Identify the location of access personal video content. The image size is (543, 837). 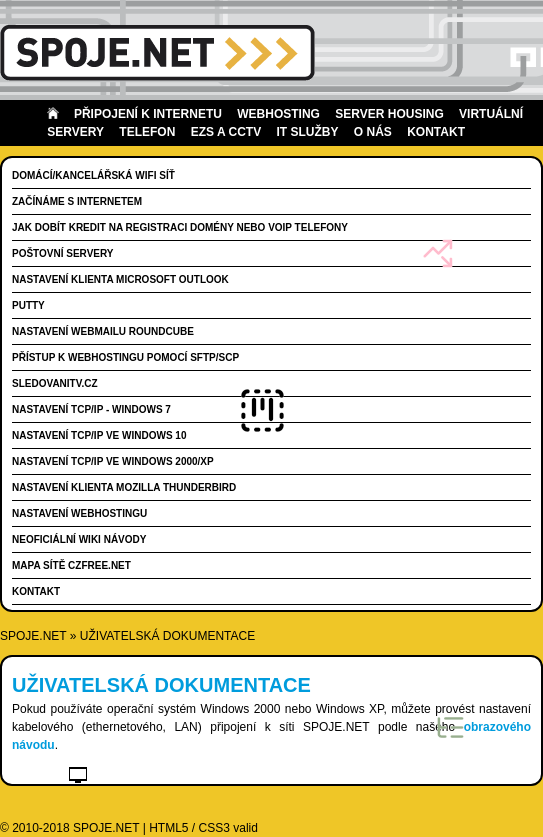
(78, 775).